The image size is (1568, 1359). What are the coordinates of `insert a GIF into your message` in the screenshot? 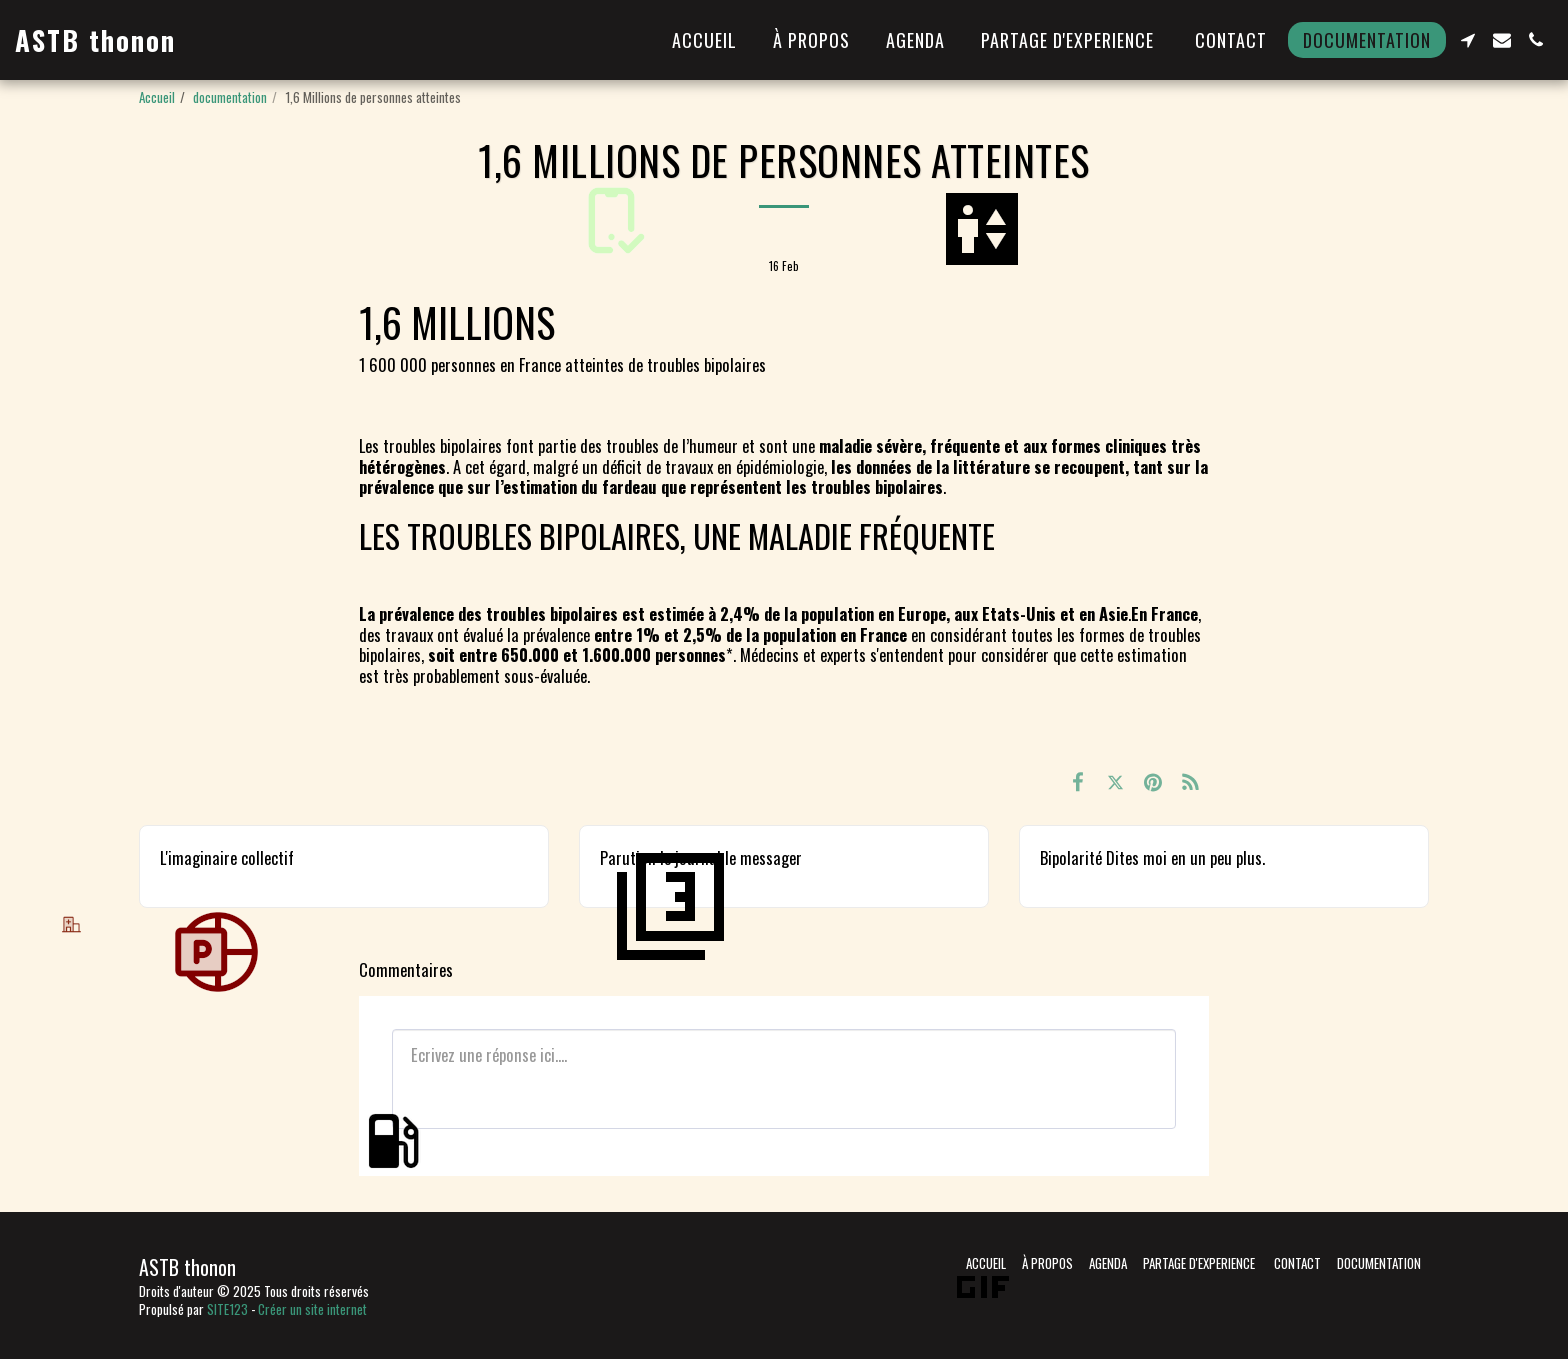 It's located at (983, 1287).